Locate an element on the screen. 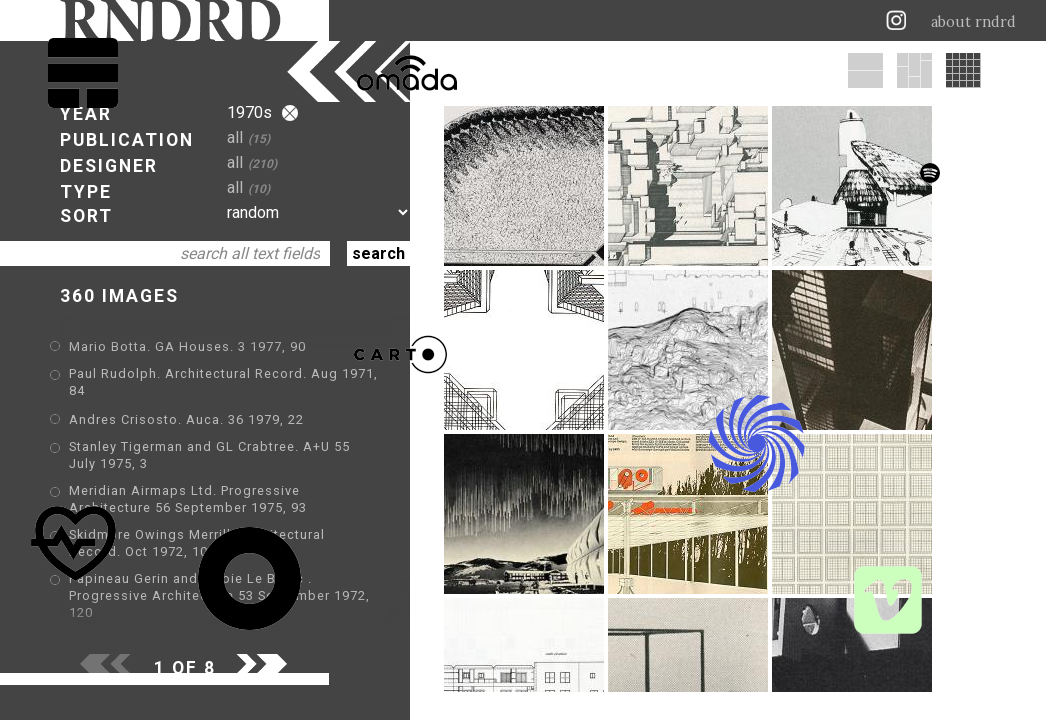 Image resolution: width=1046 pixels, height=720 pixels. view health or fitness tracking data is located at coordinates (75, 542).